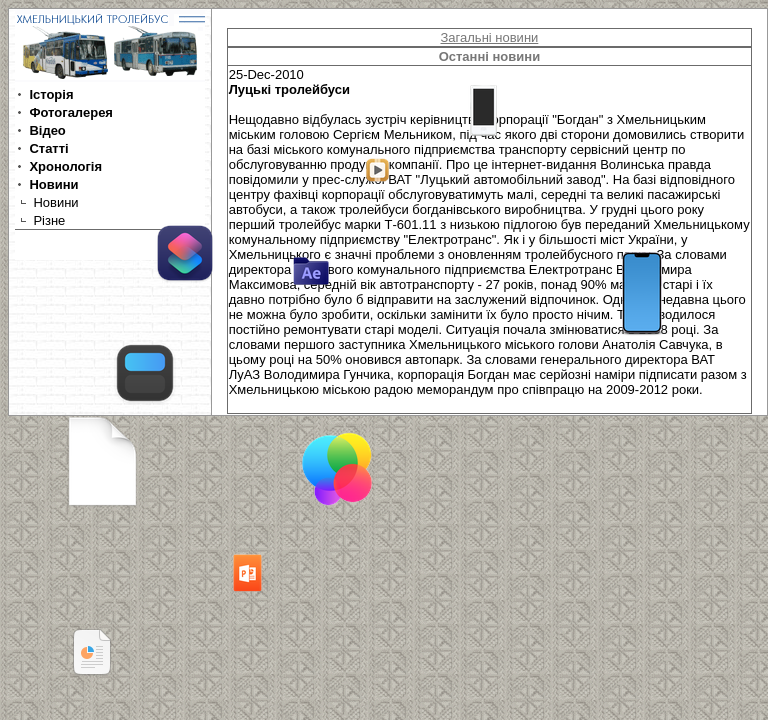  Describe the element at coordinates (247, 573) in the screenshot. I see `presentation template file type indicator` at that location.